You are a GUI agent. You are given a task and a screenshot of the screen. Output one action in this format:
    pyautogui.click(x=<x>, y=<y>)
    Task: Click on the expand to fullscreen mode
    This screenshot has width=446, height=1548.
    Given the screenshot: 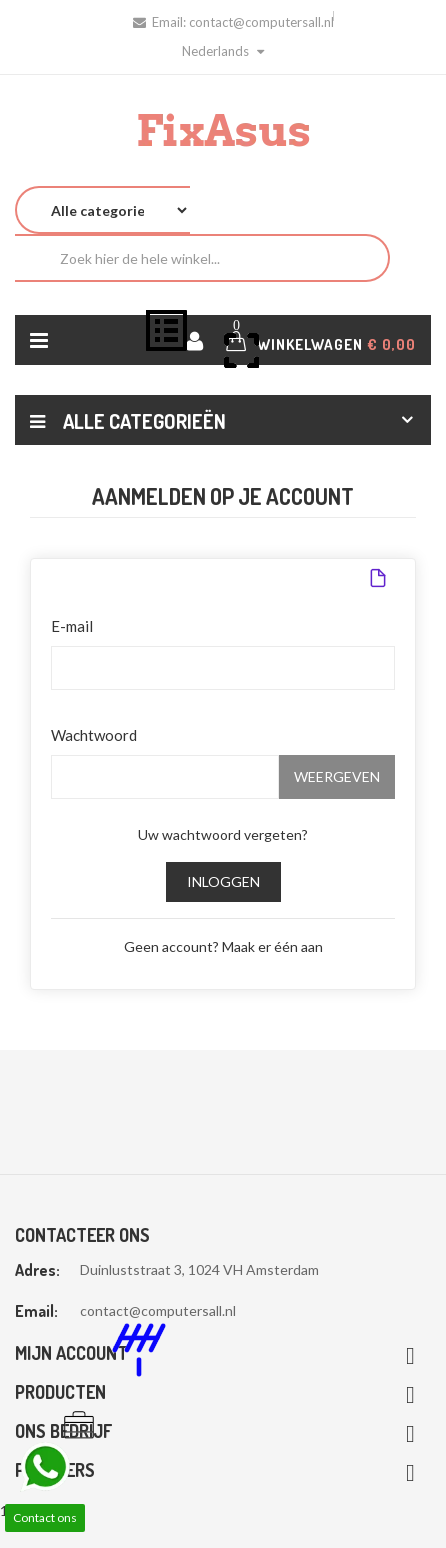 What is the action you would take?
    pyautogui.click(x=242, y=351)
    